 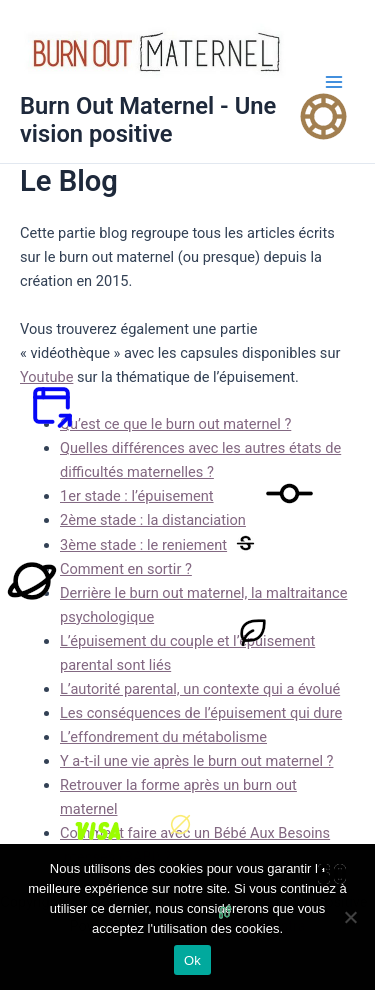 I want to click on view eco-friendly or sustainable options, so click(x=253, y=632).